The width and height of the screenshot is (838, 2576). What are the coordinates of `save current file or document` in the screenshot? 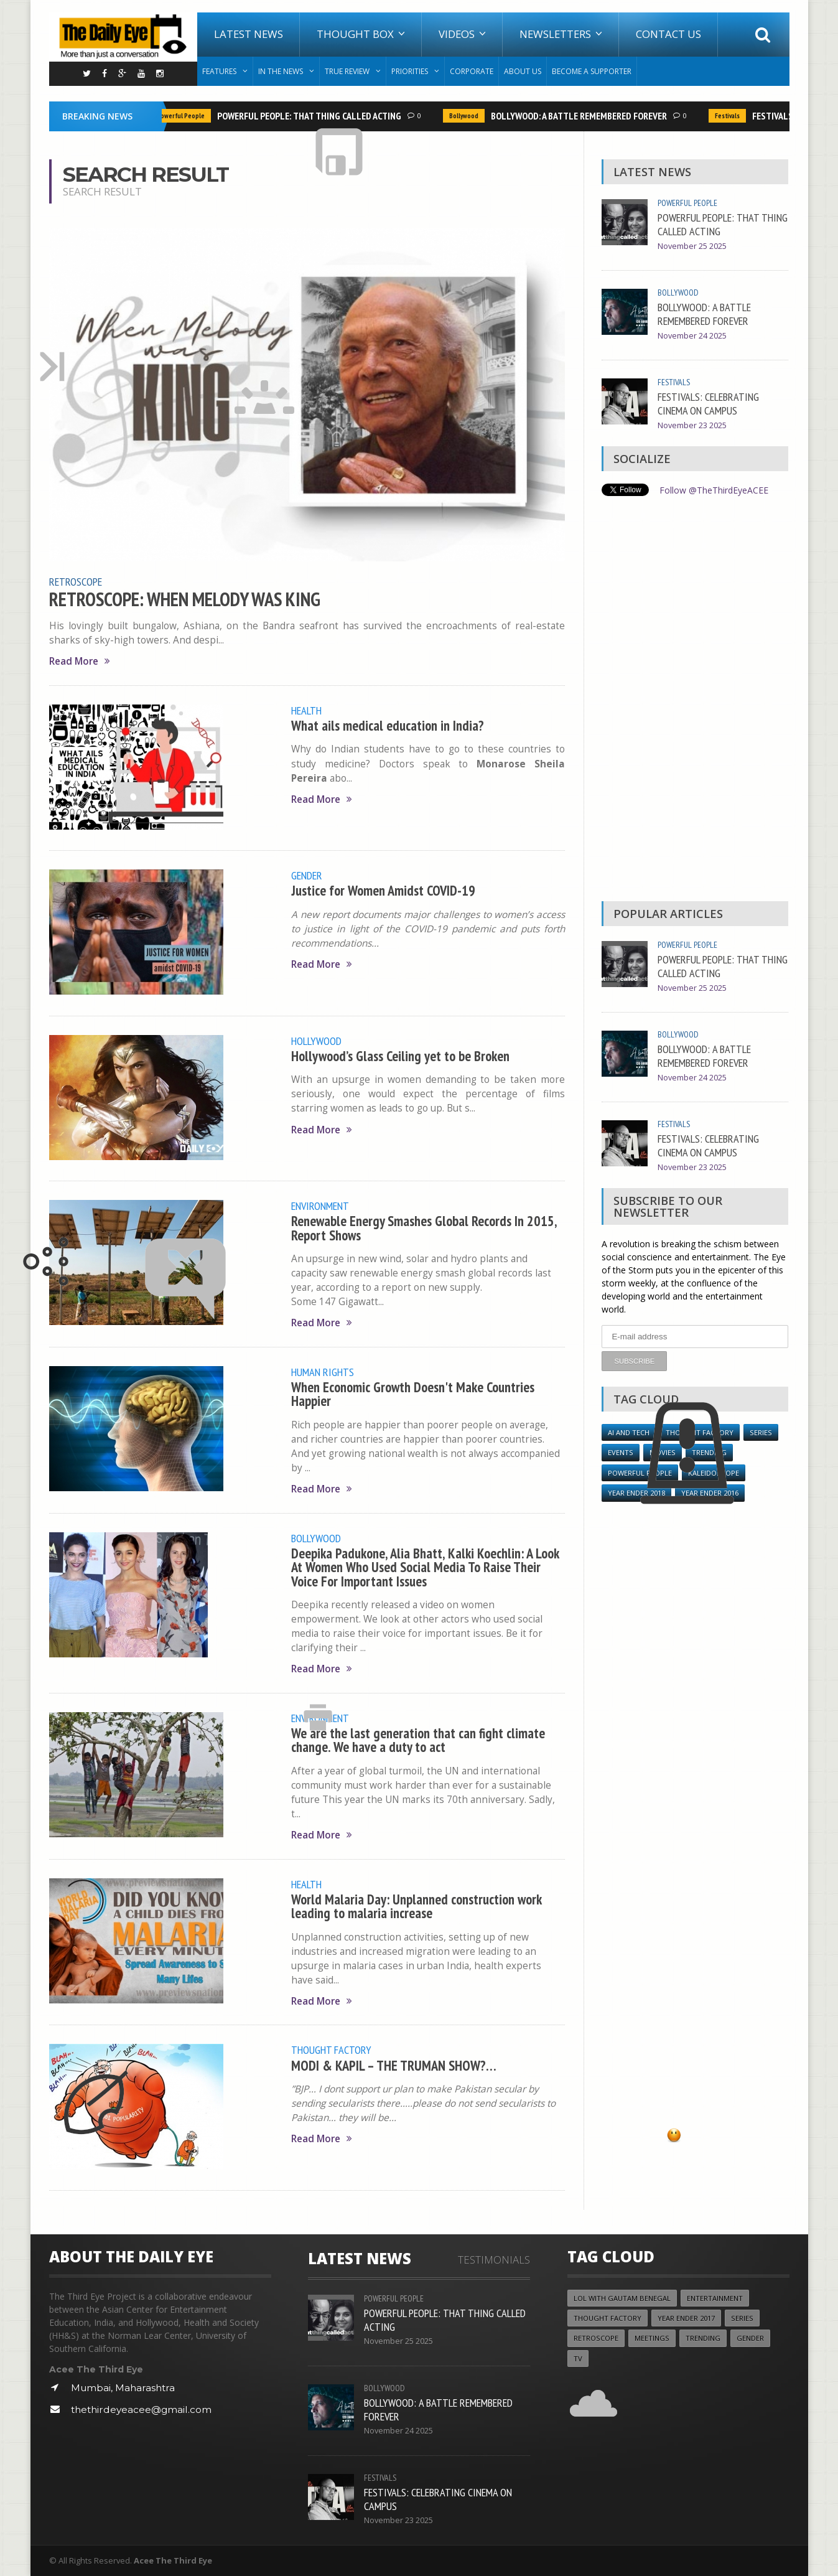 It's located at (339, 152).